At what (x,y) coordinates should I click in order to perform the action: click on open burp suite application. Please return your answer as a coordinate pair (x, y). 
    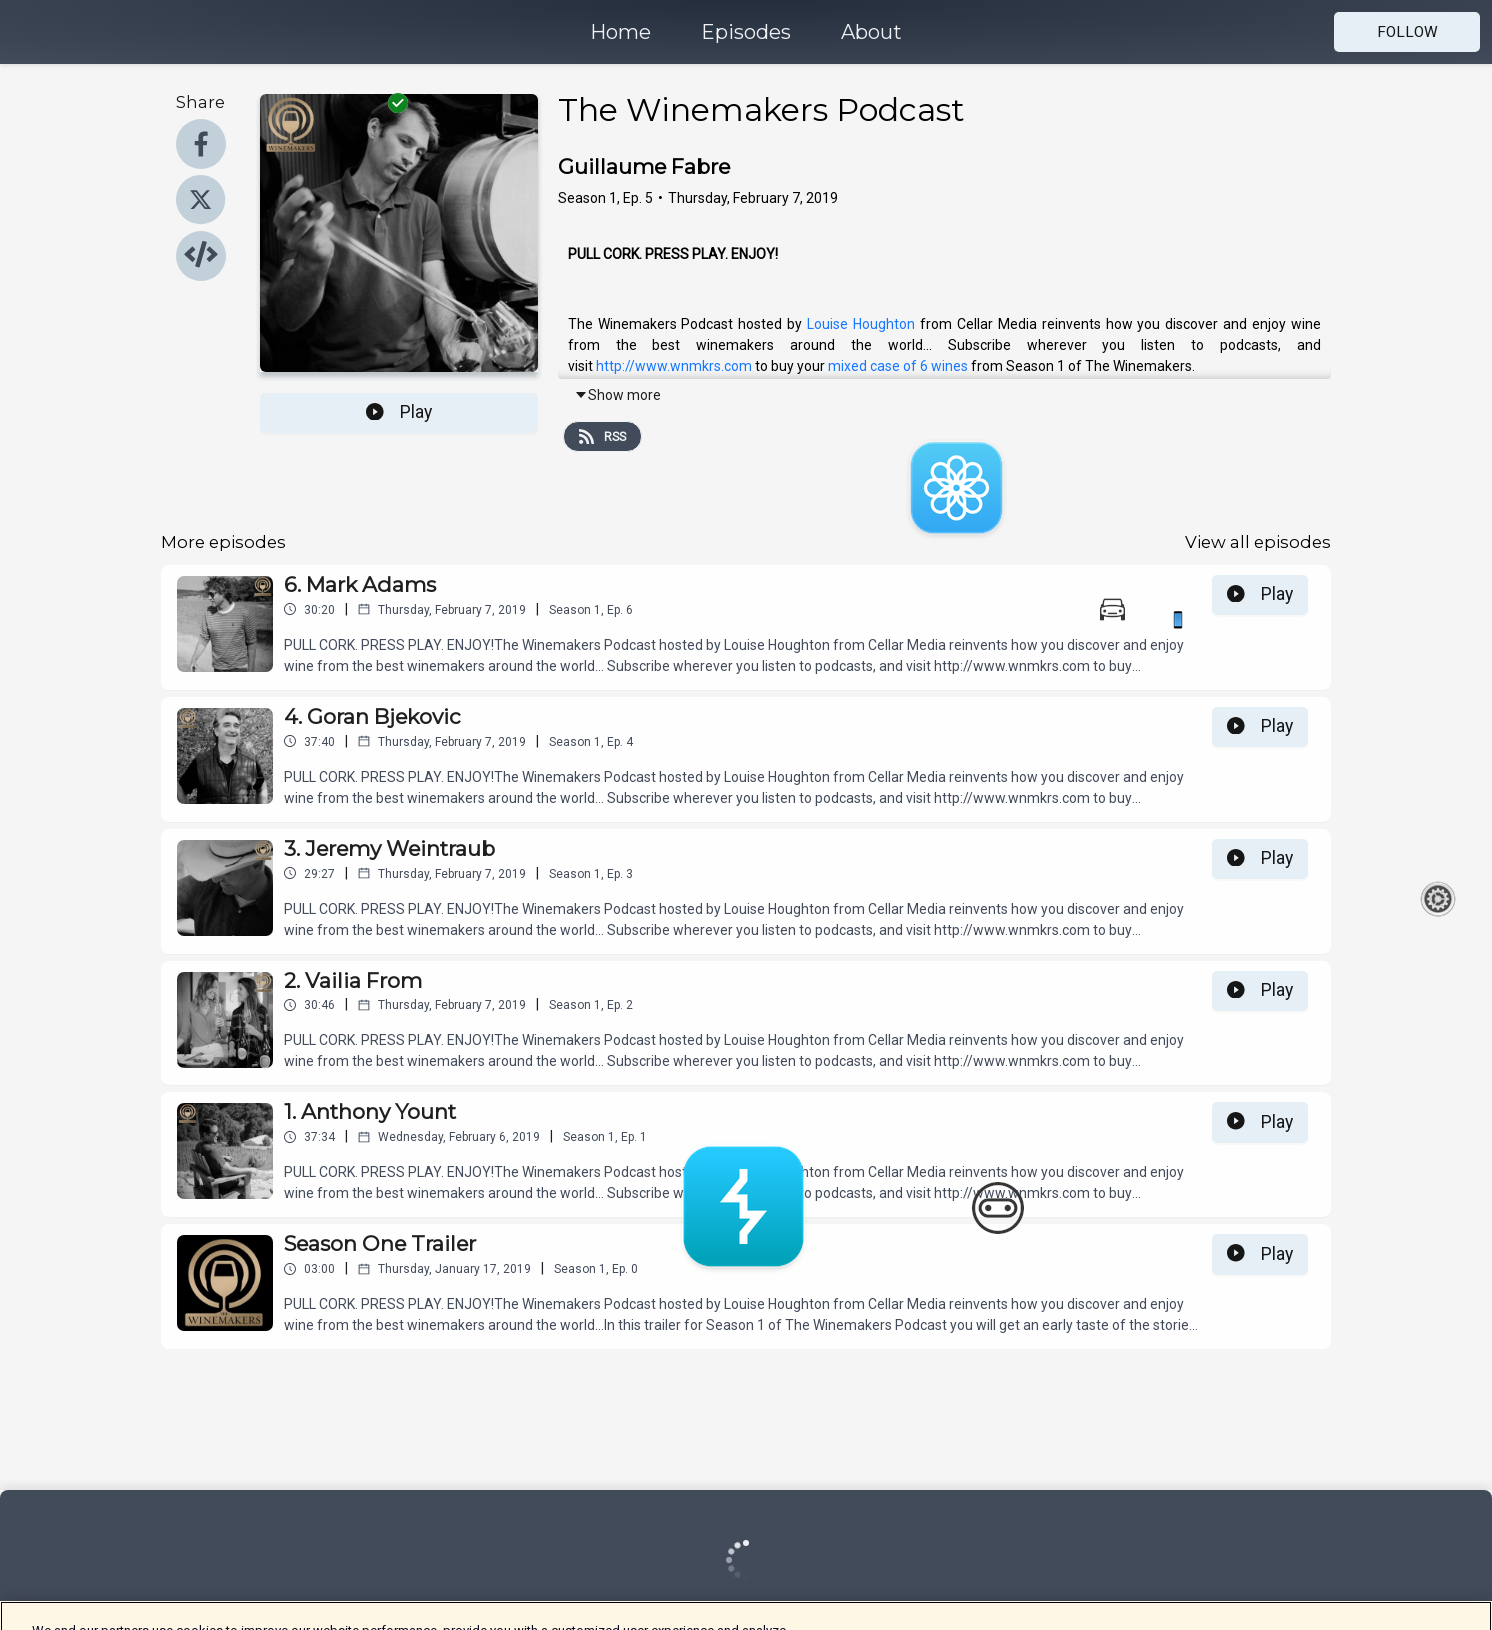
    Looking at the image, I should click on (743, 1206).